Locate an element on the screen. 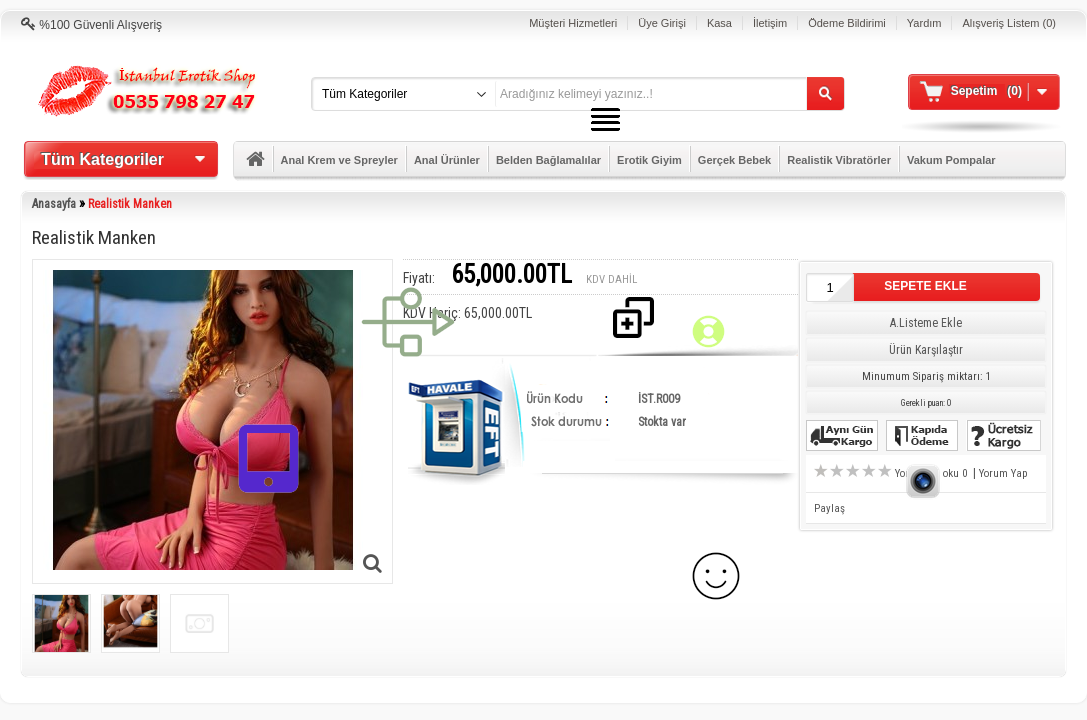 The width and height of the screenshot is (1087, 720). access help or support center is located at coordinates (708, 331).